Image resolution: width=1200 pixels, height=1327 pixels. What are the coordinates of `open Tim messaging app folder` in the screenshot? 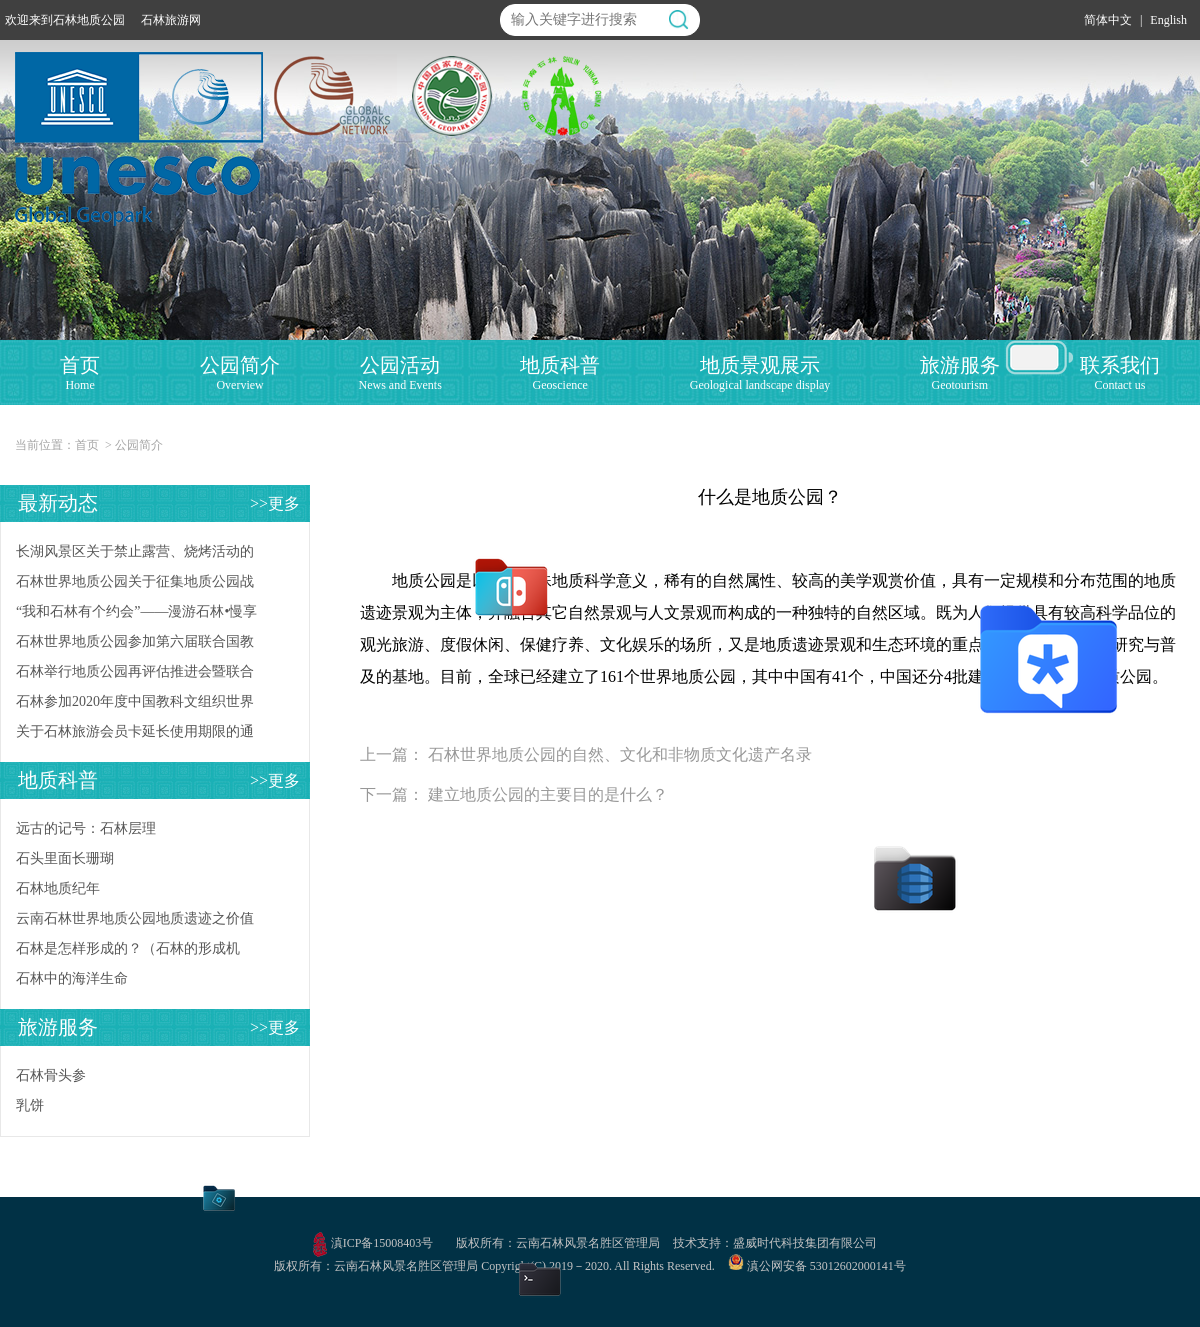 It's located at (1048, 663).